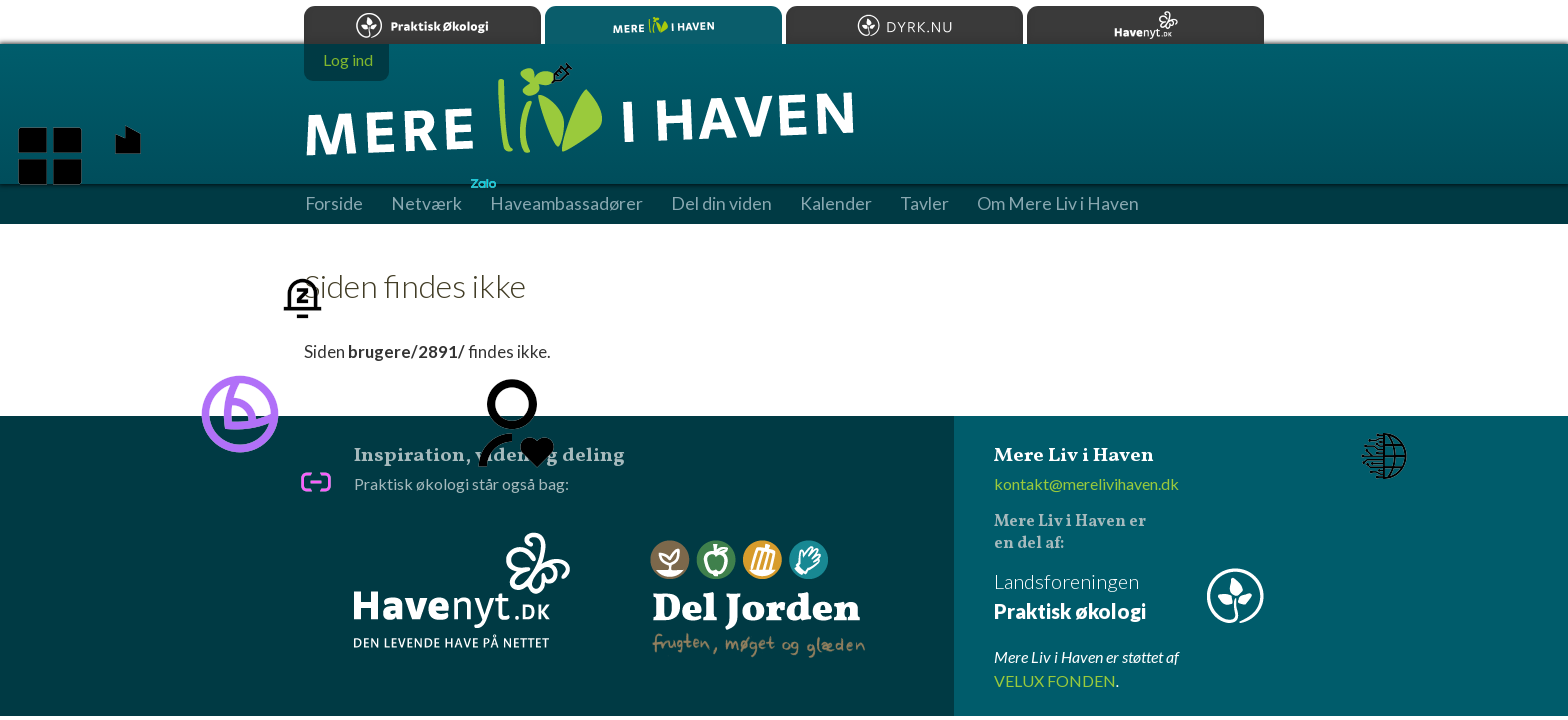  I want to click on switch to grid view layout, so click(50, 156).